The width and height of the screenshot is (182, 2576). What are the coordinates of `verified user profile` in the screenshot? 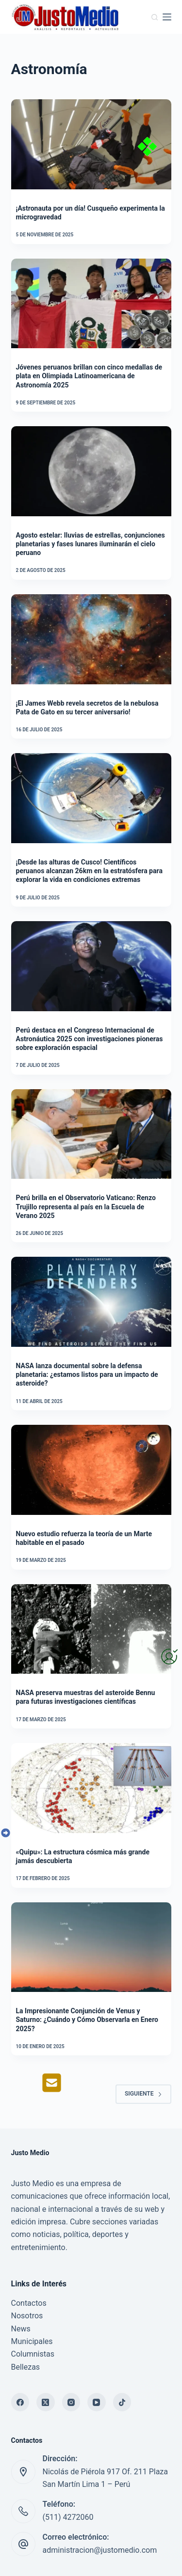 It's located at (169, 1656).